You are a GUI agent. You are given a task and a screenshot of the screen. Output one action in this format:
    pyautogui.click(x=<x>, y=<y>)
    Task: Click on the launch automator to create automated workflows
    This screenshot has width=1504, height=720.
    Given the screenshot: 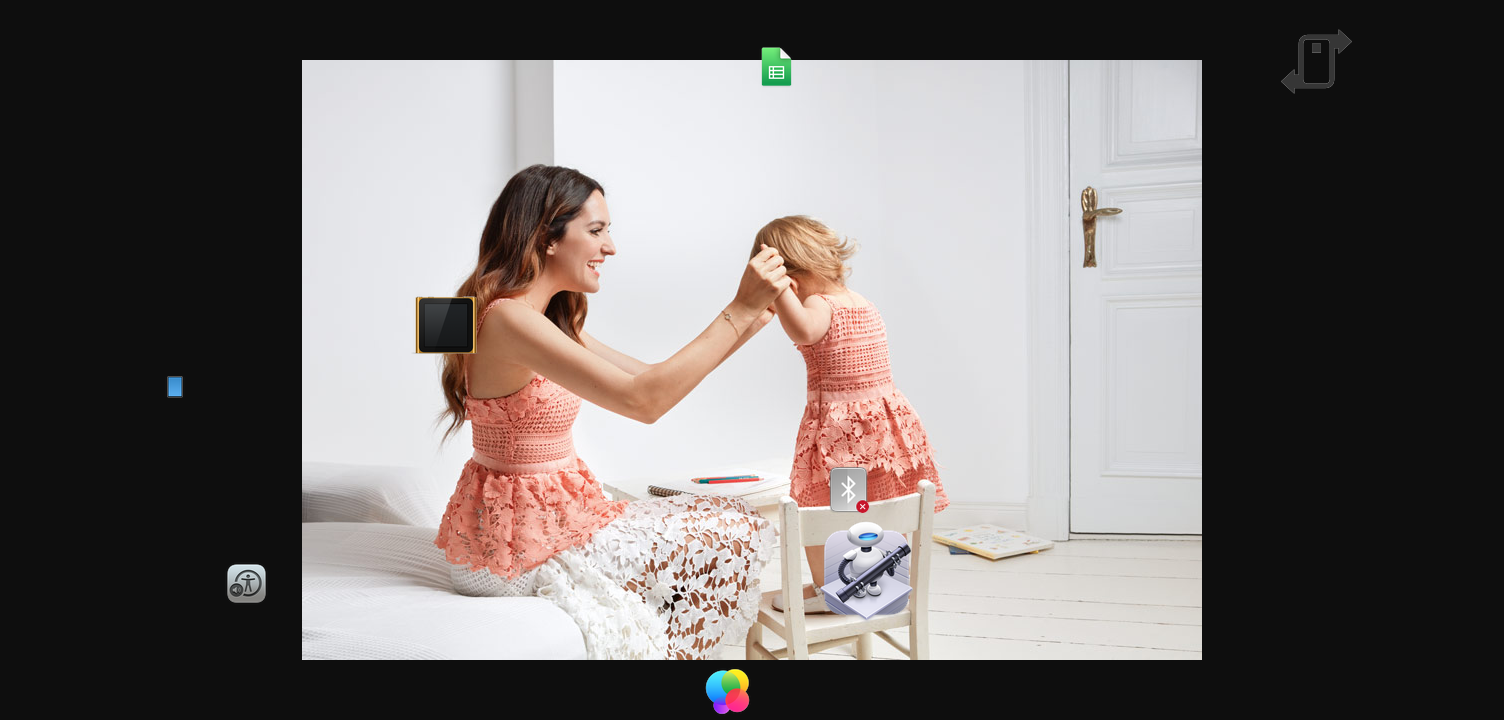 What is the action you would take?
    pyautogui.click(x=866, y=572)
    